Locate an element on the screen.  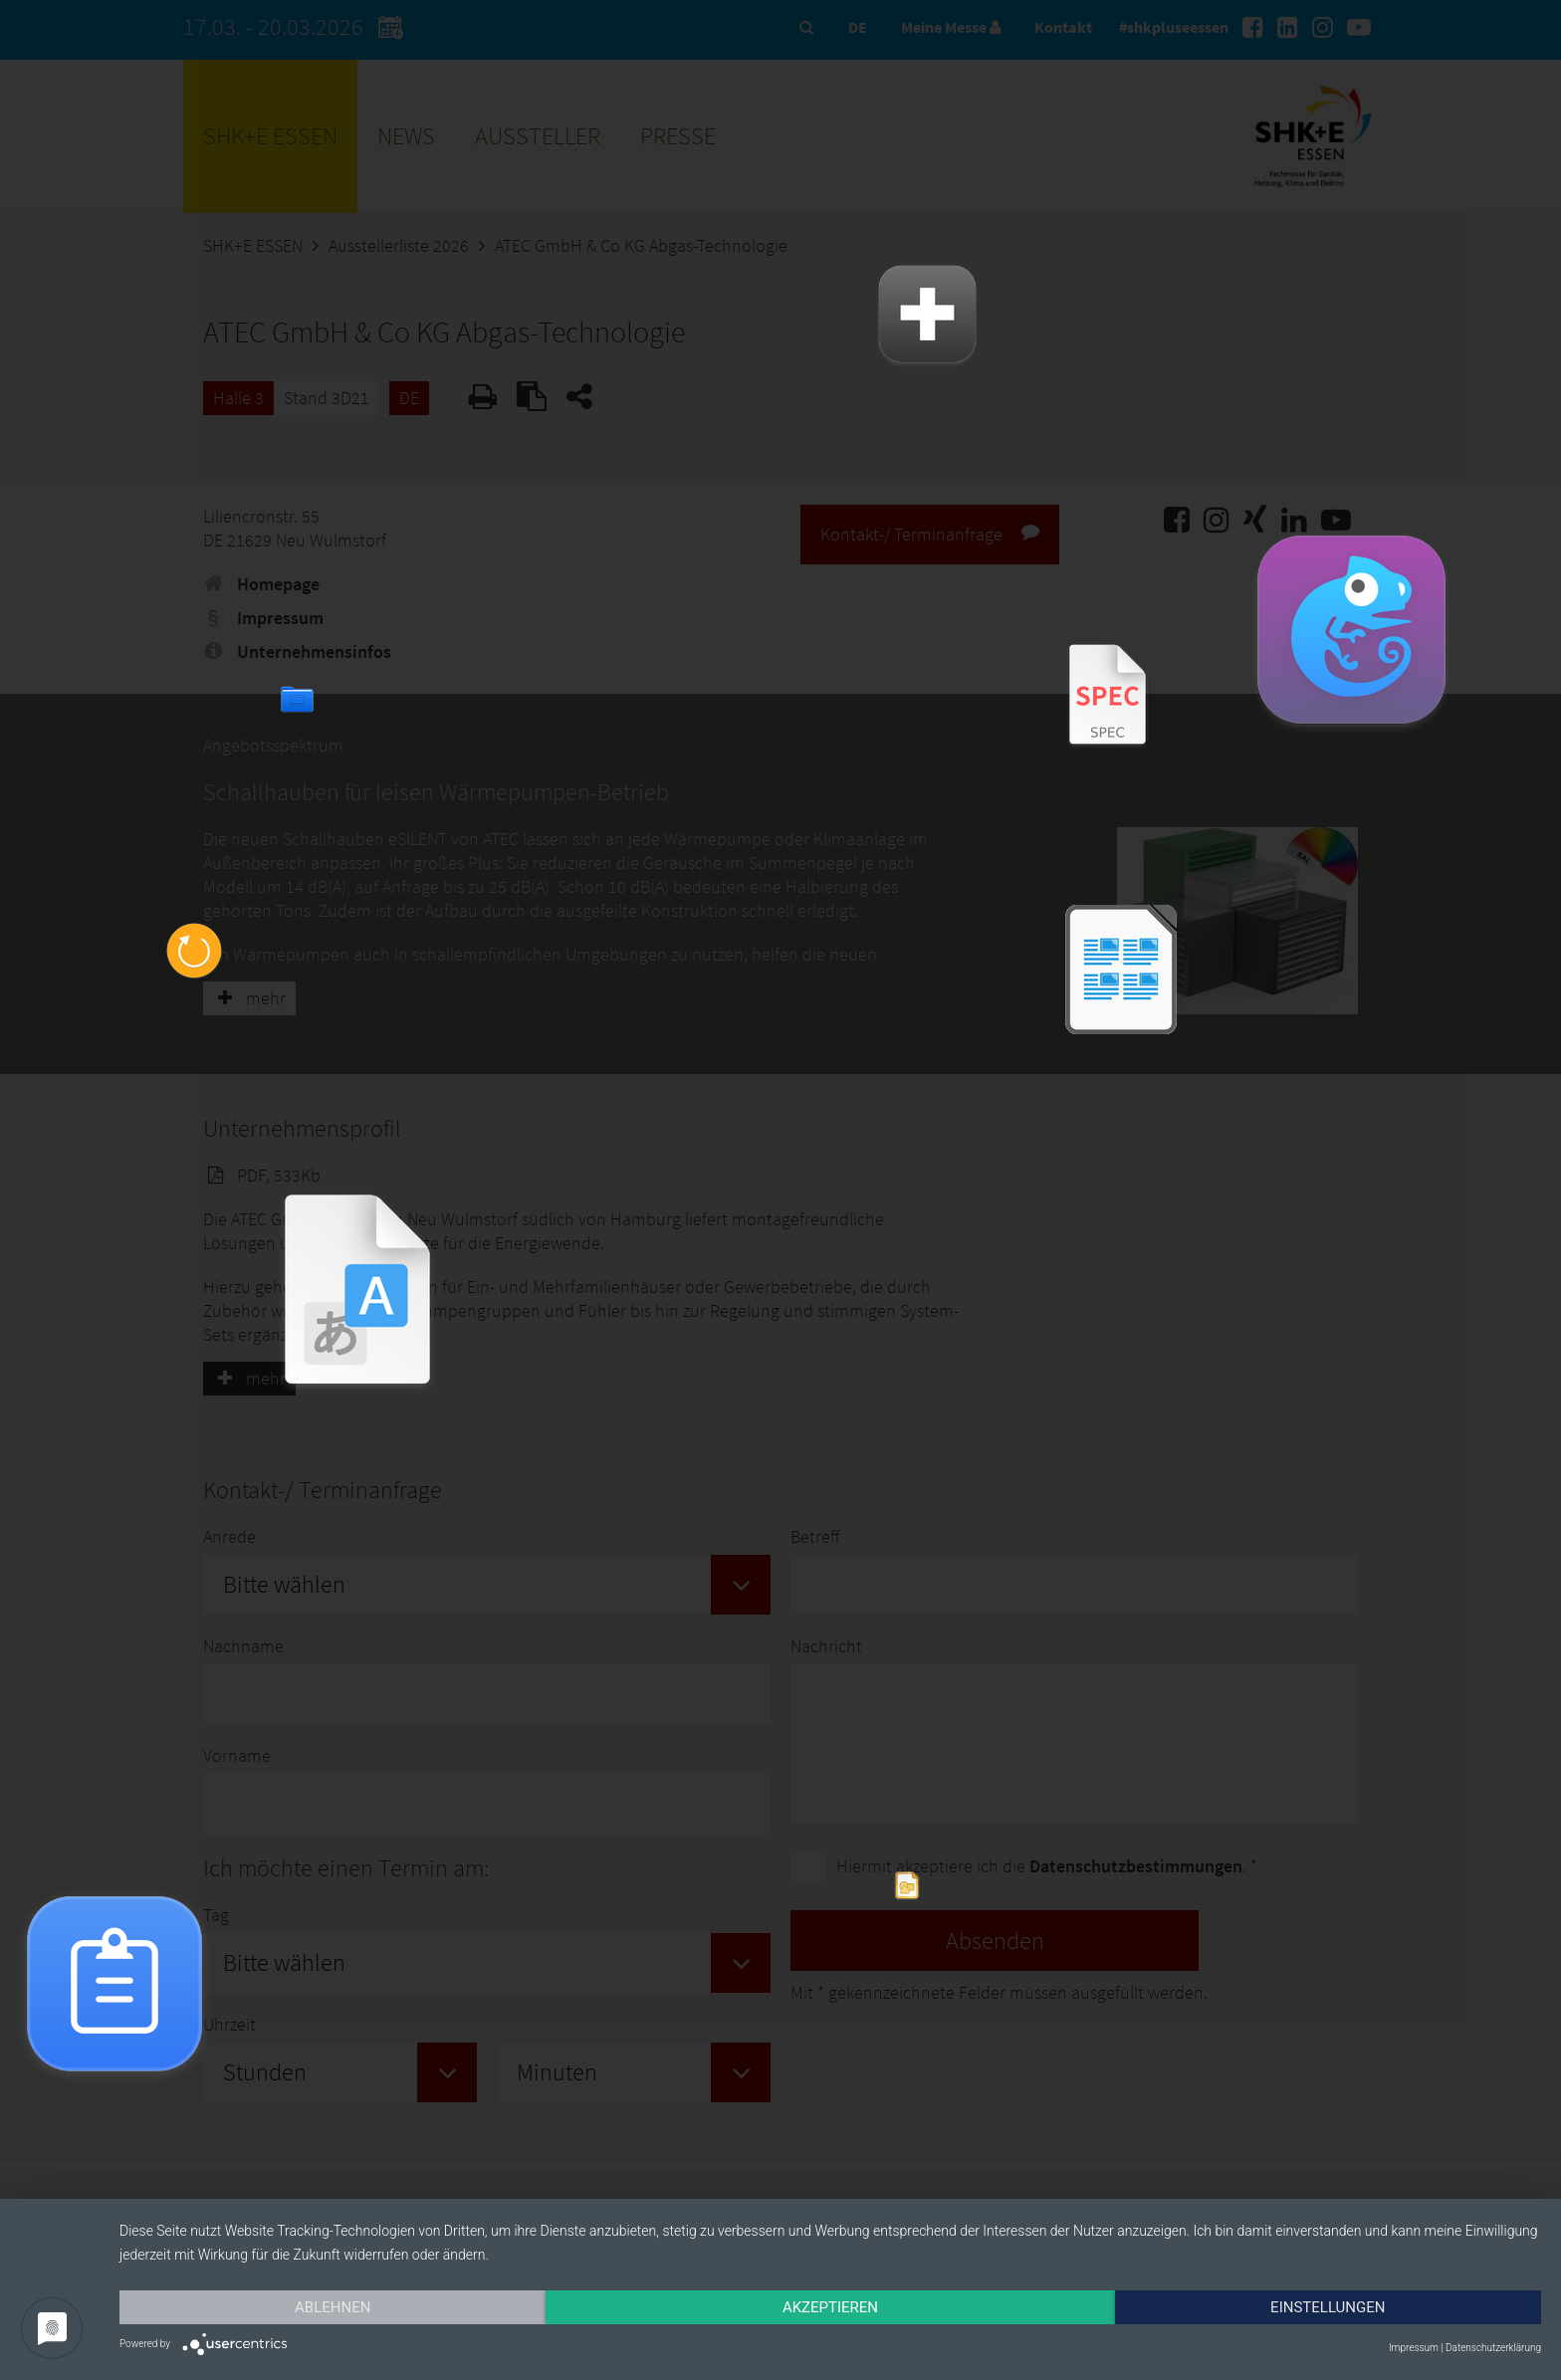
libreoffice master document file type is located at coordinates (1121, 970).